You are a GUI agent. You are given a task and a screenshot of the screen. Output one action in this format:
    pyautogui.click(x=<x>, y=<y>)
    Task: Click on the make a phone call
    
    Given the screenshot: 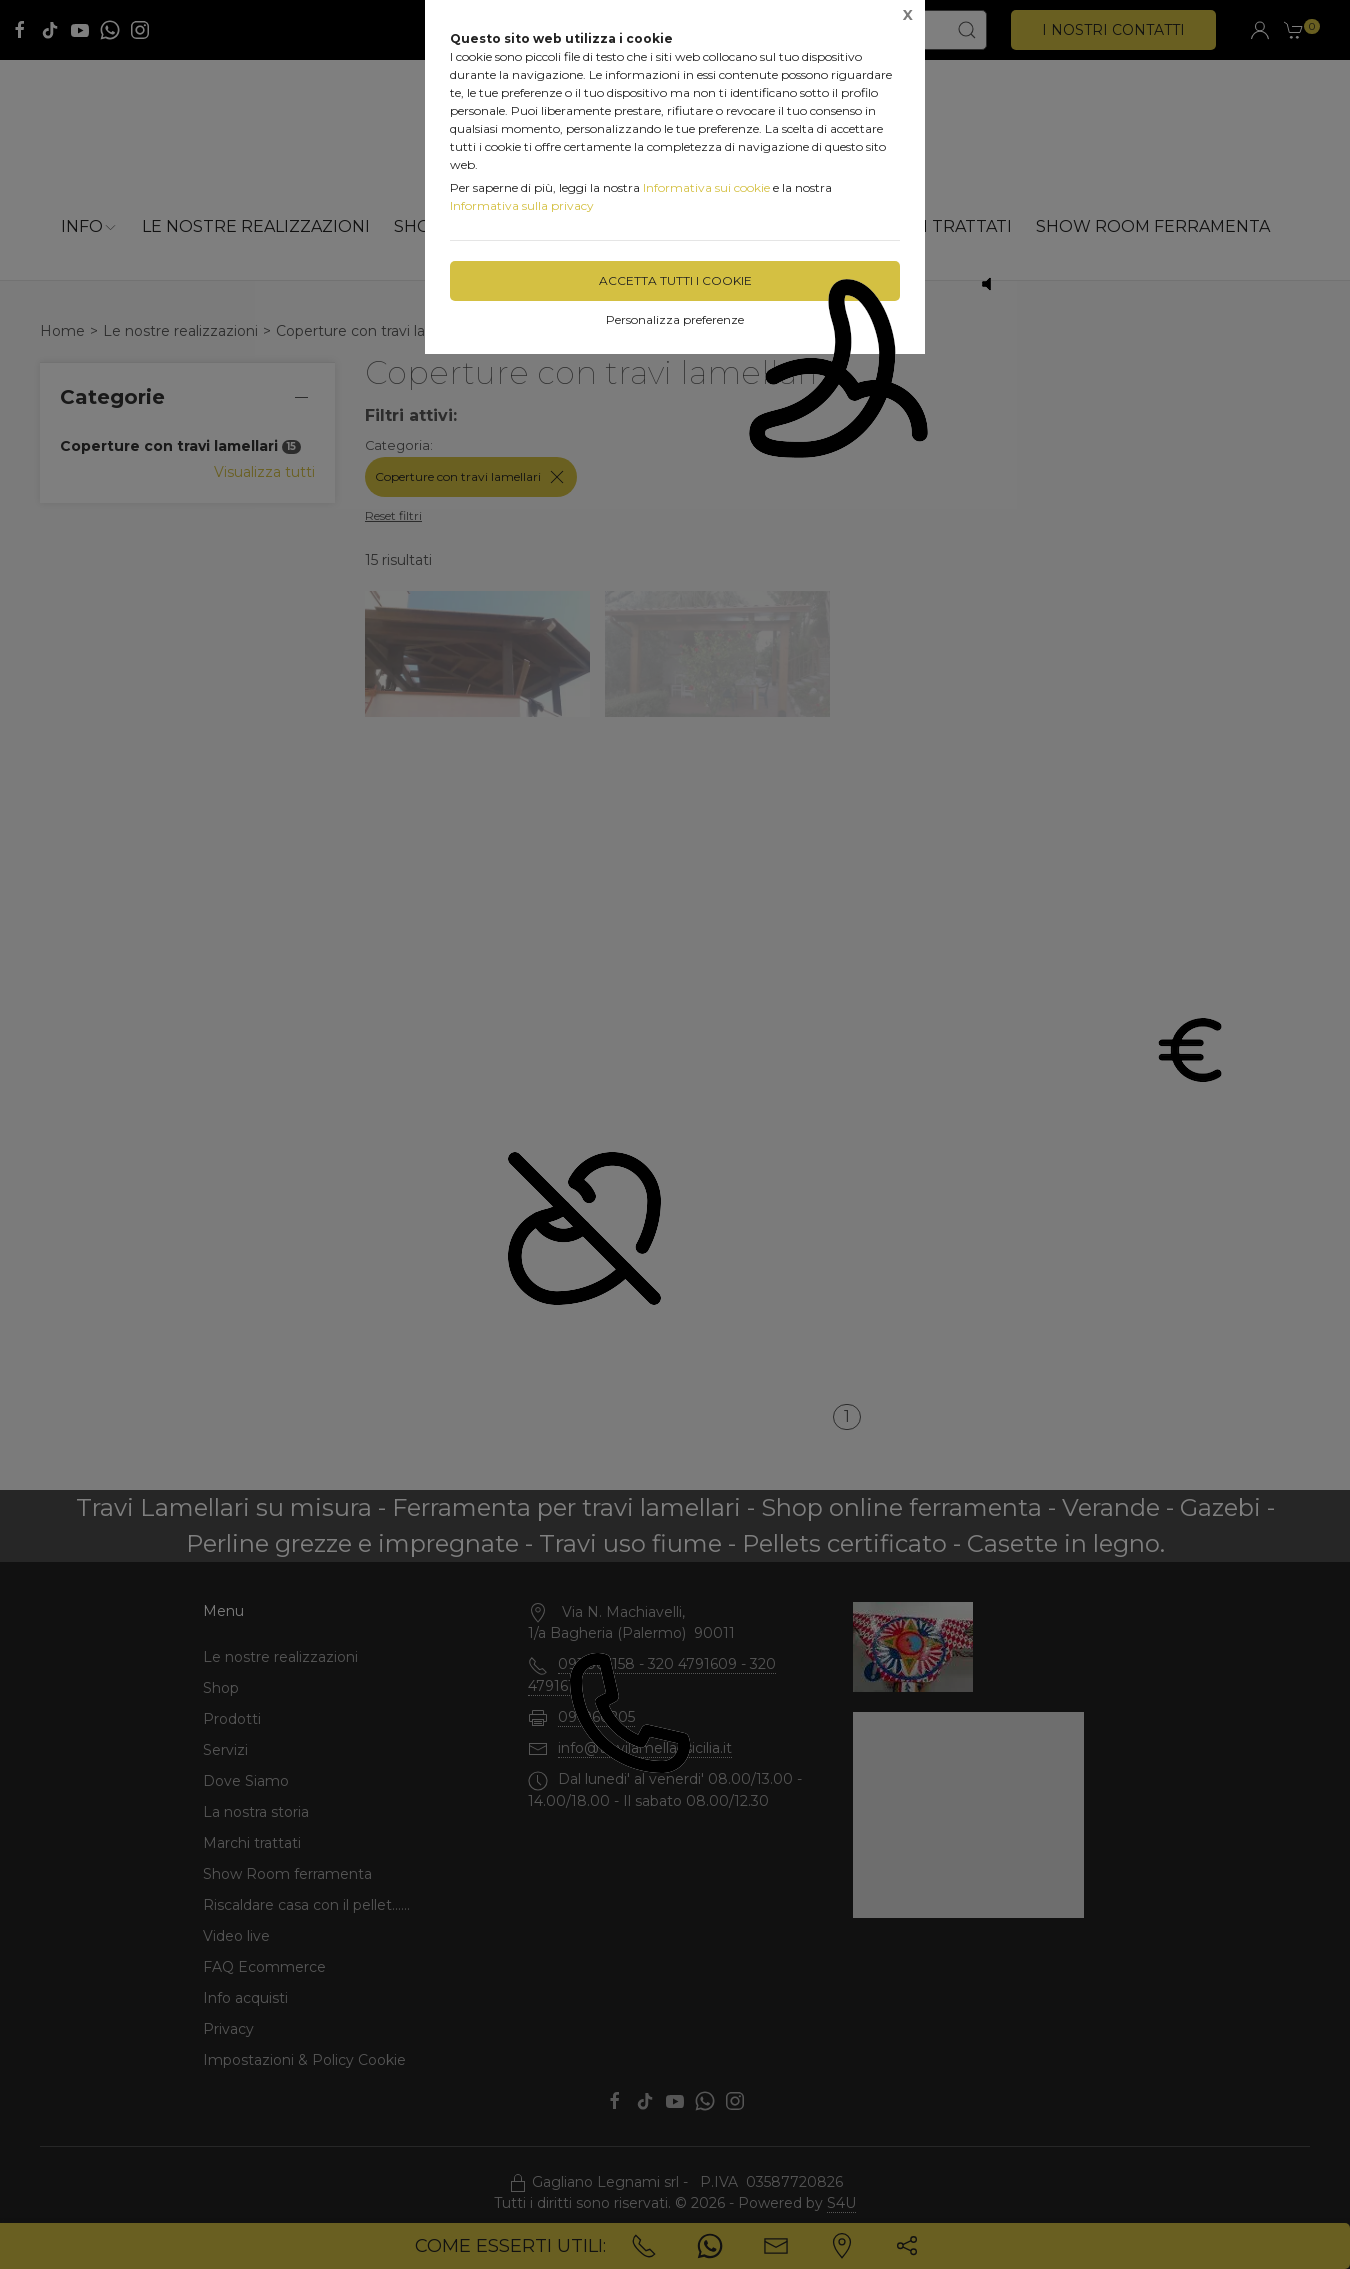 What is the action you would take?
    pyautogui.click(x=630, y=1713)
    